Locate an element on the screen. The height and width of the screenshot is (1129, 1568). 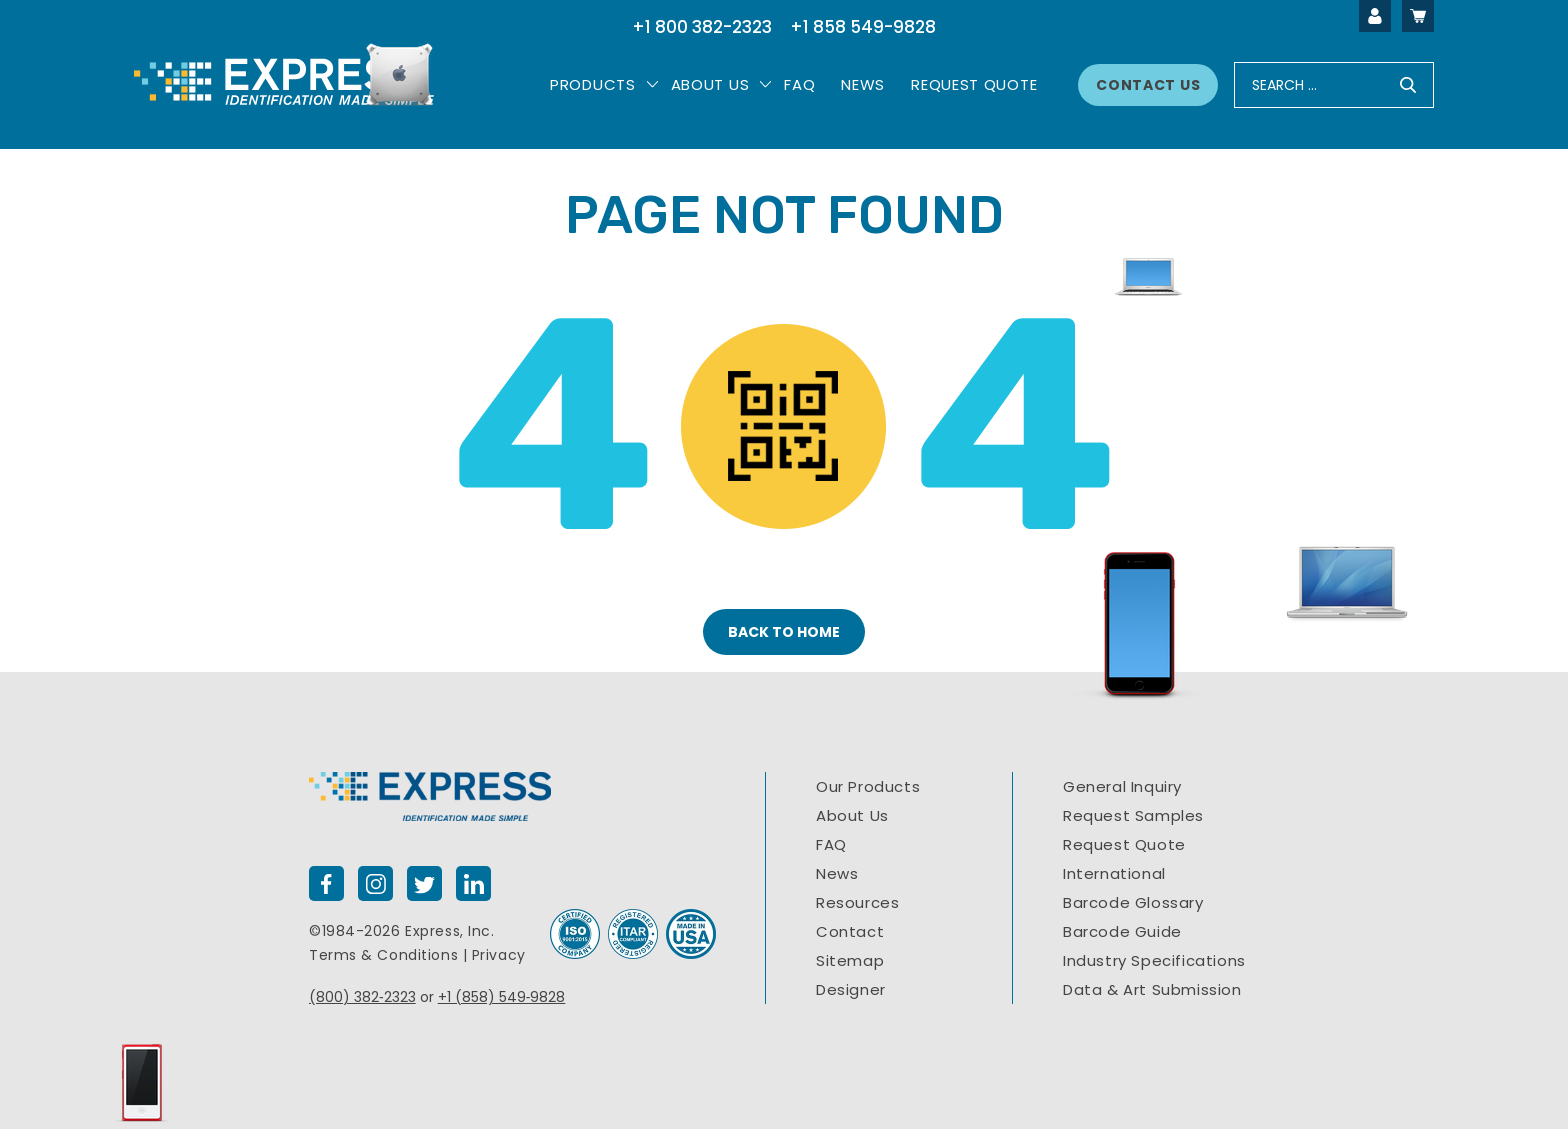
represents a powerbook g4 17-inch device is located at coordinates (1347, 581).